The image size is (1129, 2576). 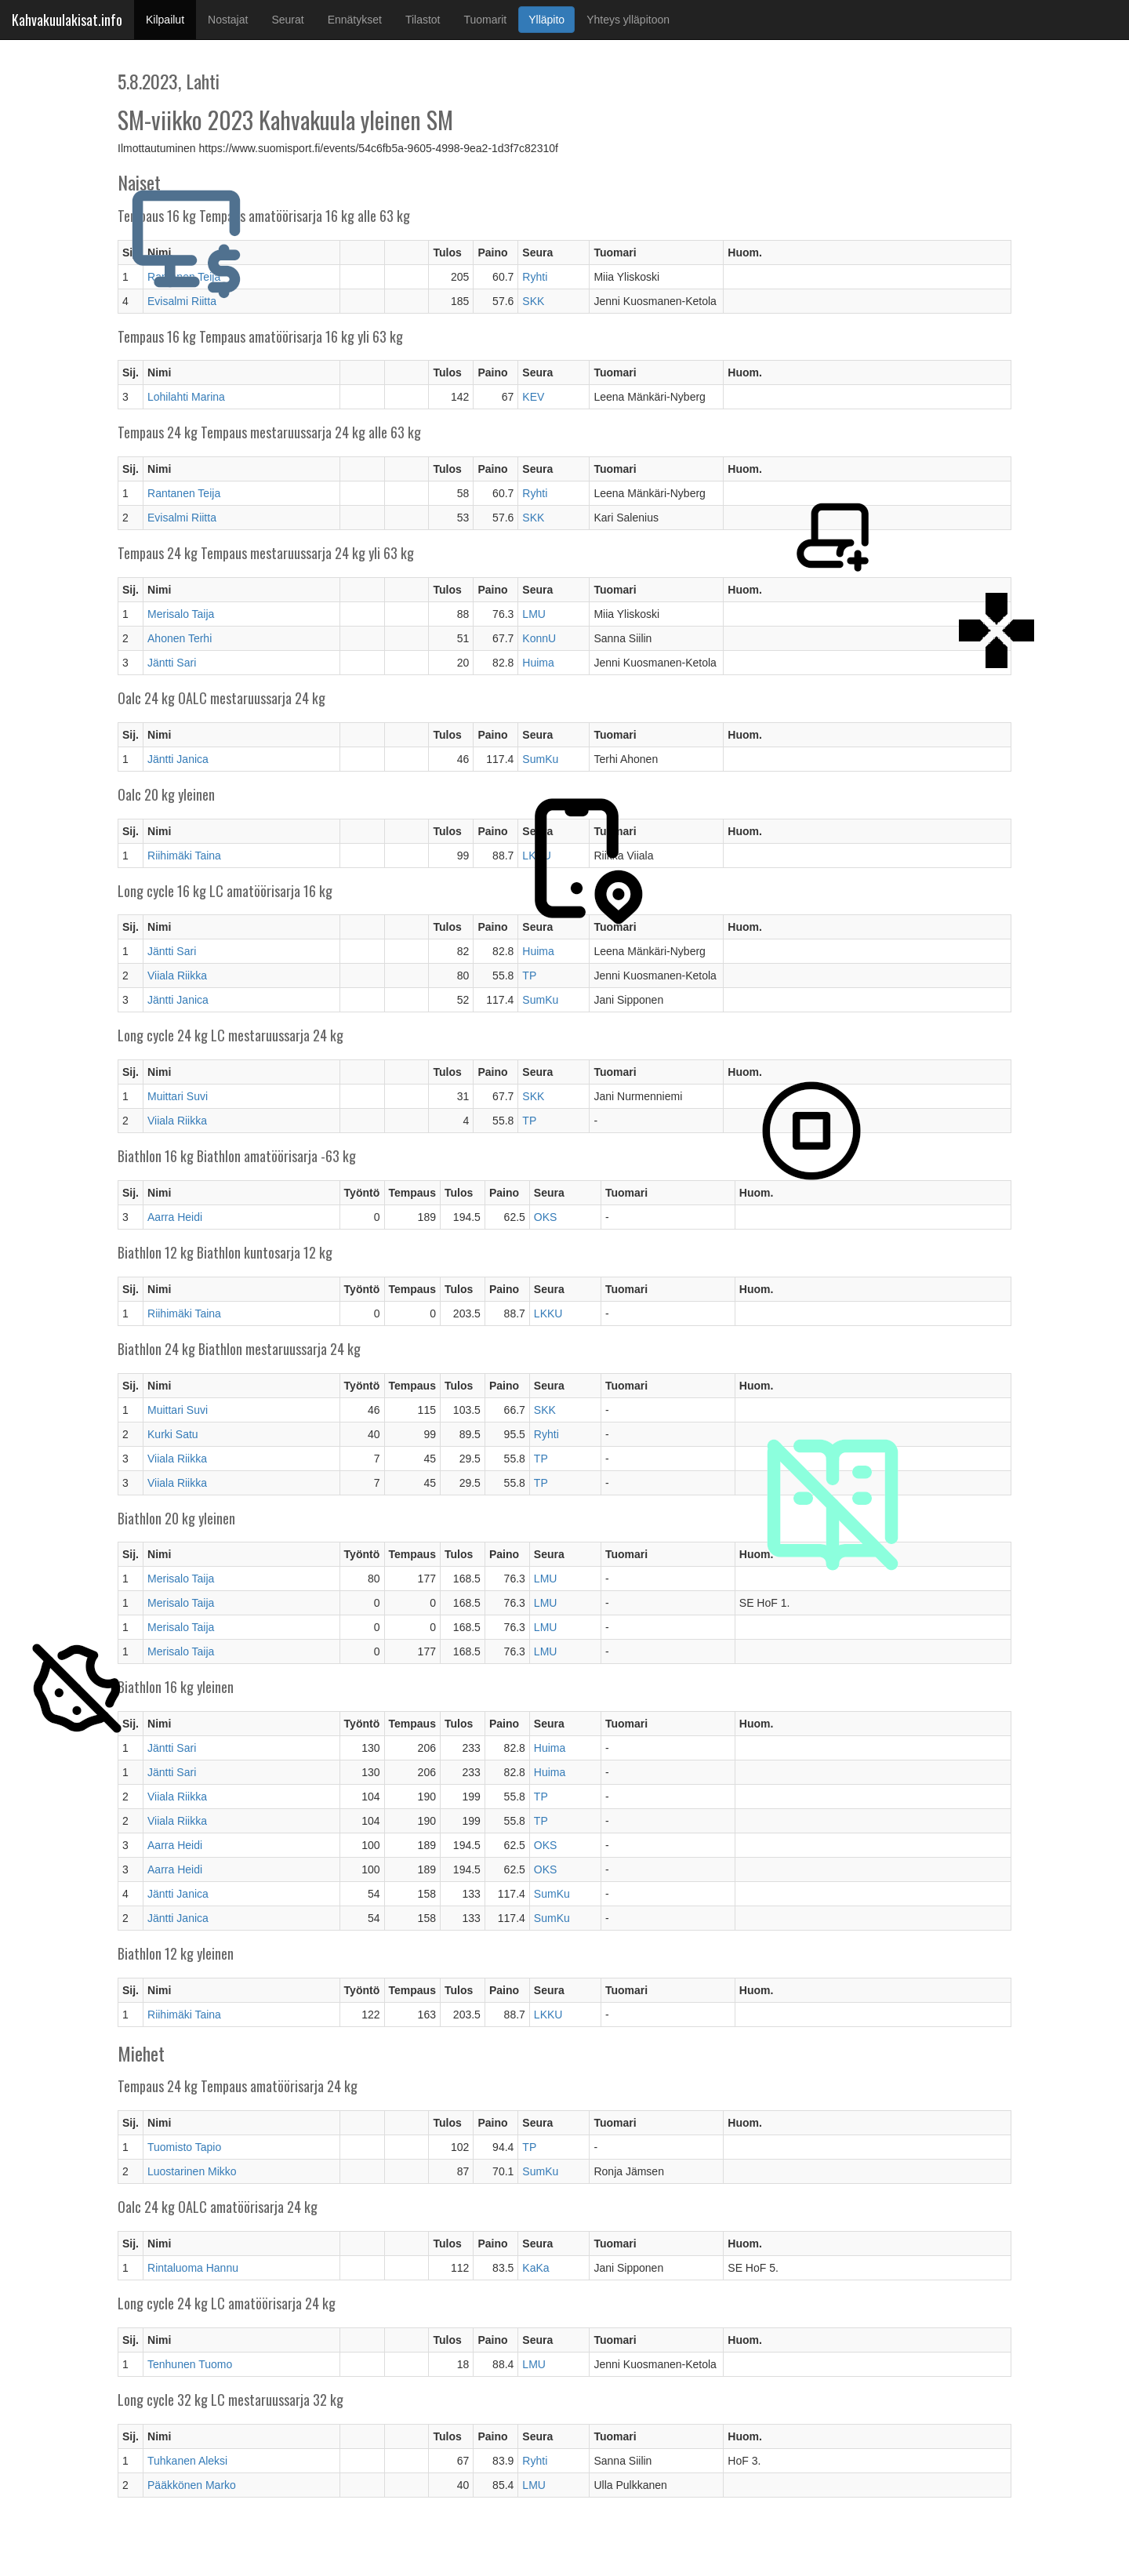 I want to click on view device location on map, so click(x=576, y=858).